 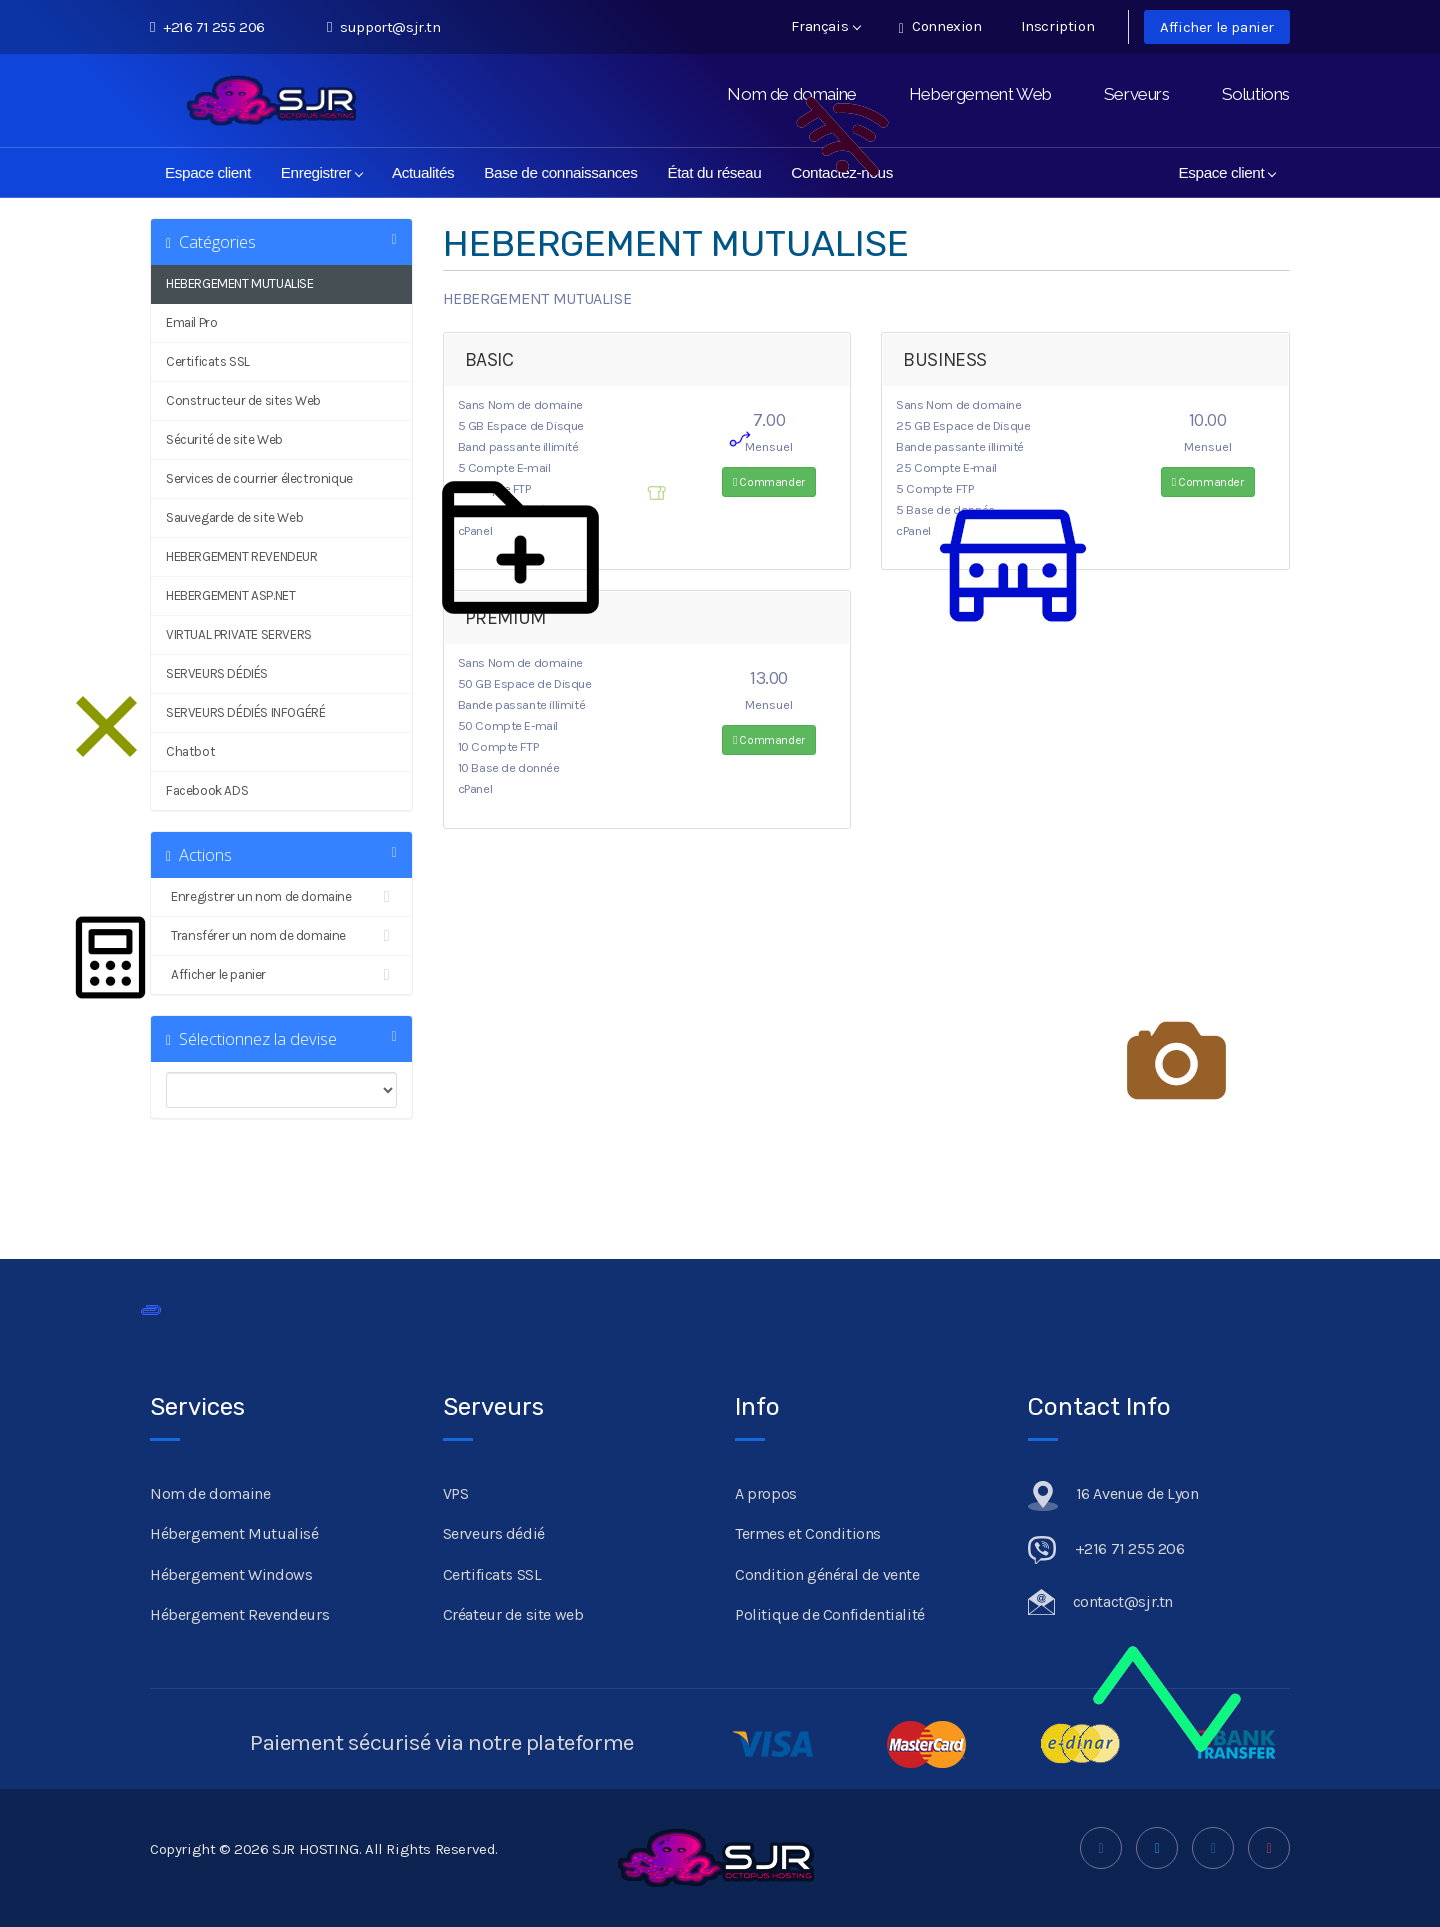 I want to click on open the calculator app, so click(x=110, y=957).